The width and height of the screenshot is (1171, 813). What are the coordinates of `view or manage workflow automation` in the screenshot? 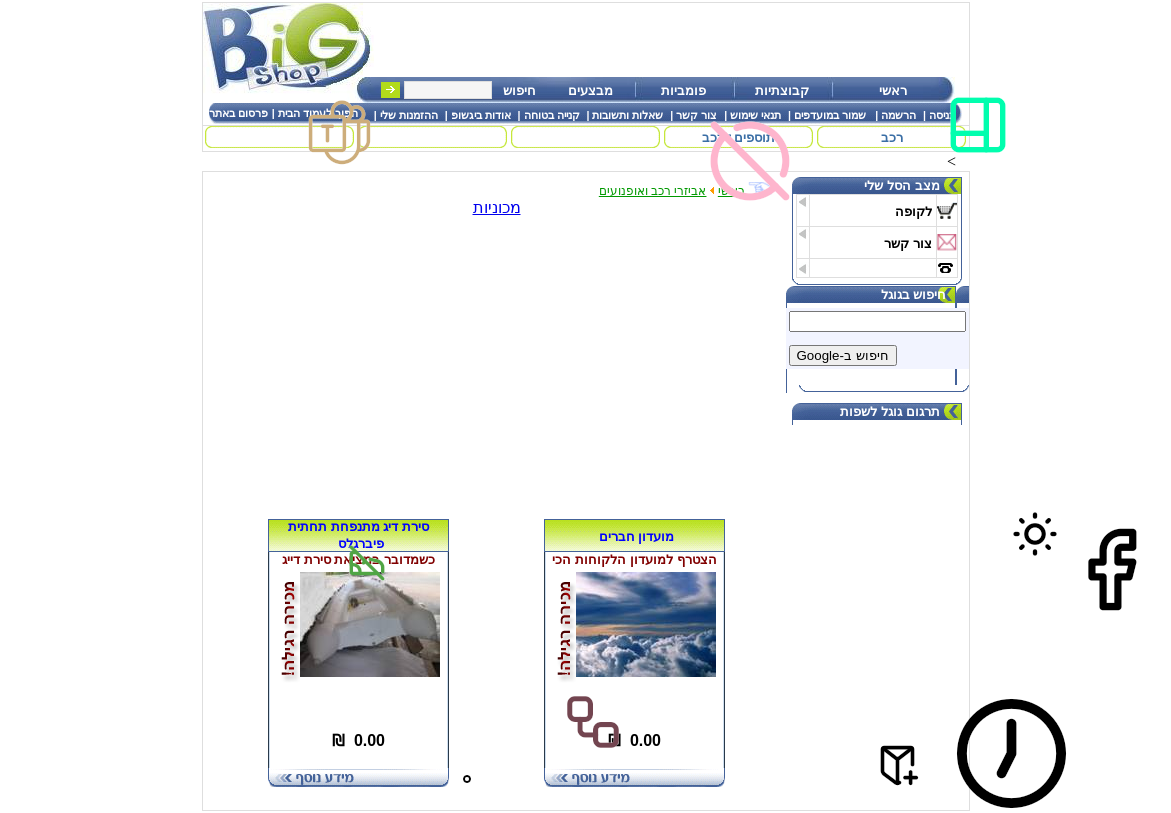 It's located at (593, 722).